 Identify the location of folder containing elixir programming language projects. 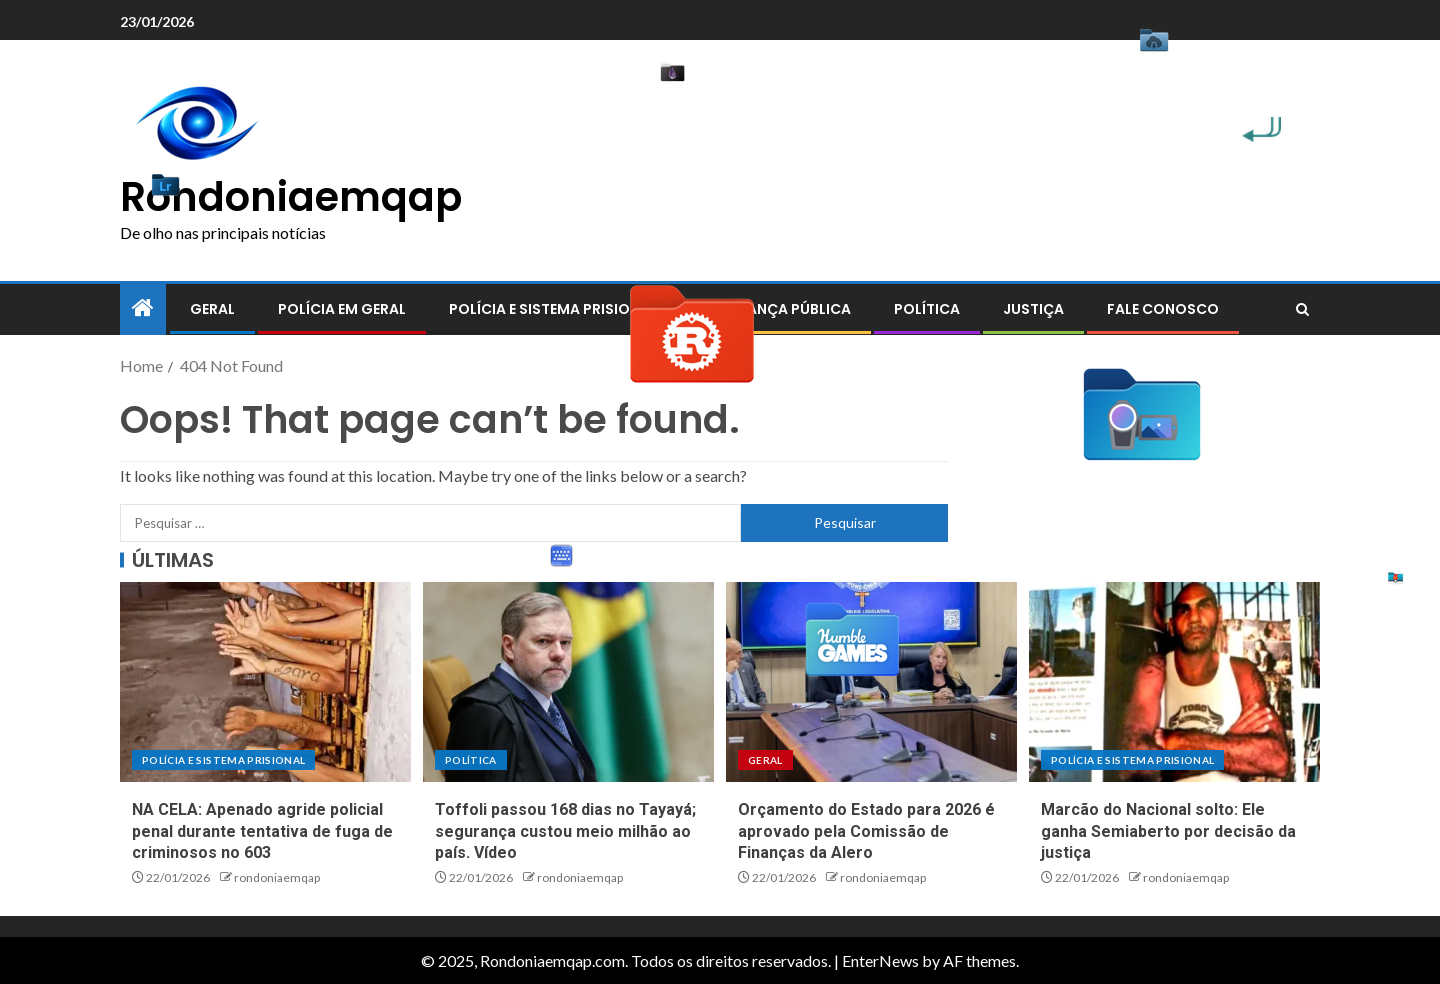
(672, 72).